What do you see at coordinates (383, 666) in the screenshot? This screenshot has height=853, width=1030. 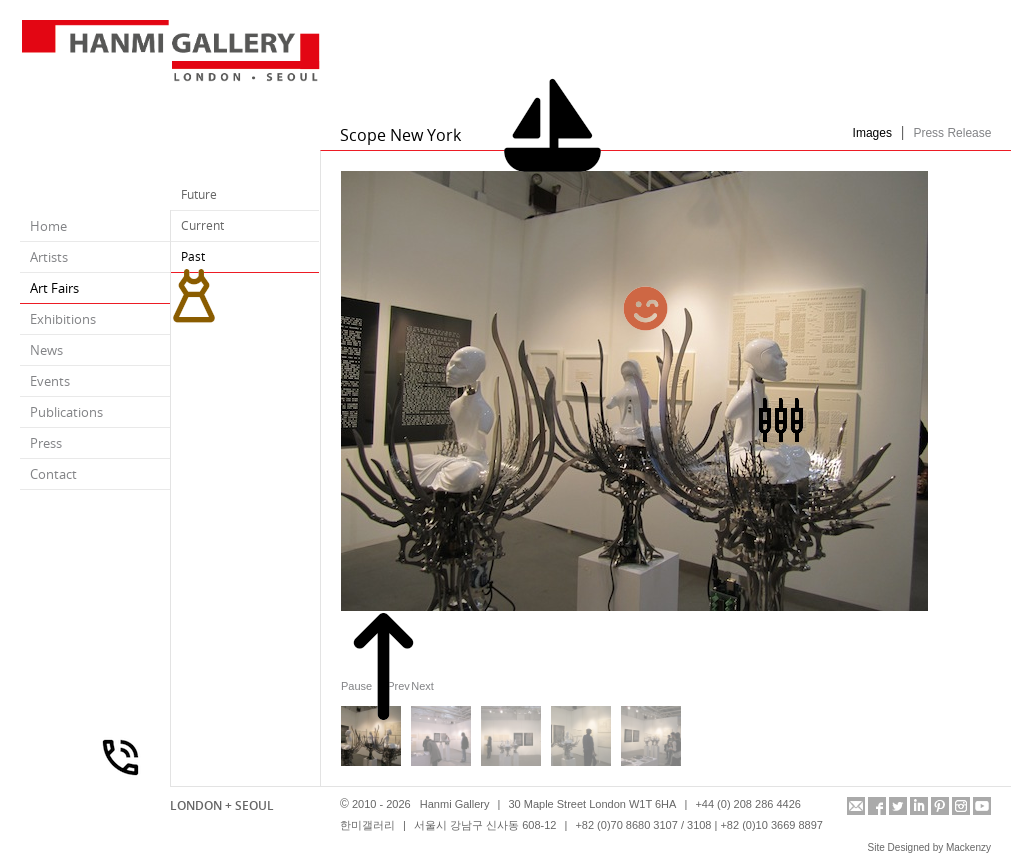 I see `scroll to top of page` at bounding box center [383, 666].